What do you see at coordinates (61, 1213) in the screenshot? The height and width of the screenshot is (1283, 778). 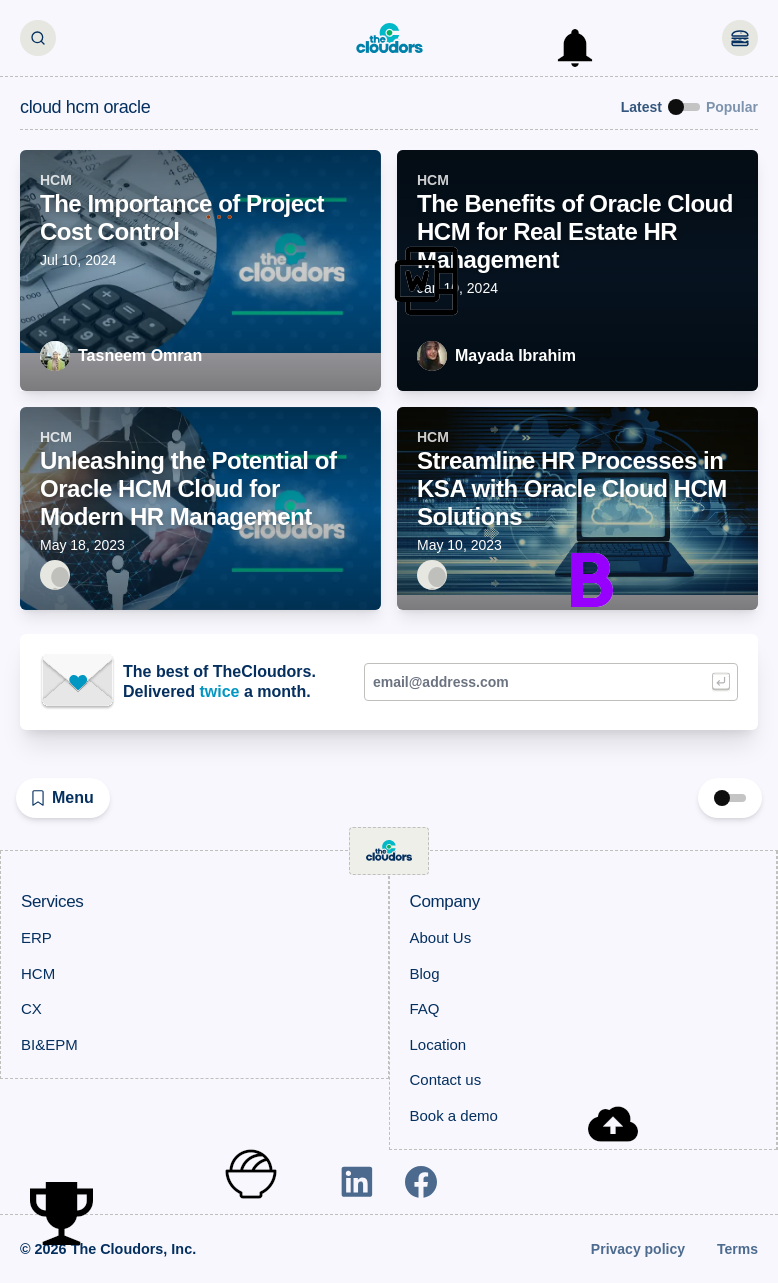 I see `view achievements or awards` at bounding box center [61, 1213].